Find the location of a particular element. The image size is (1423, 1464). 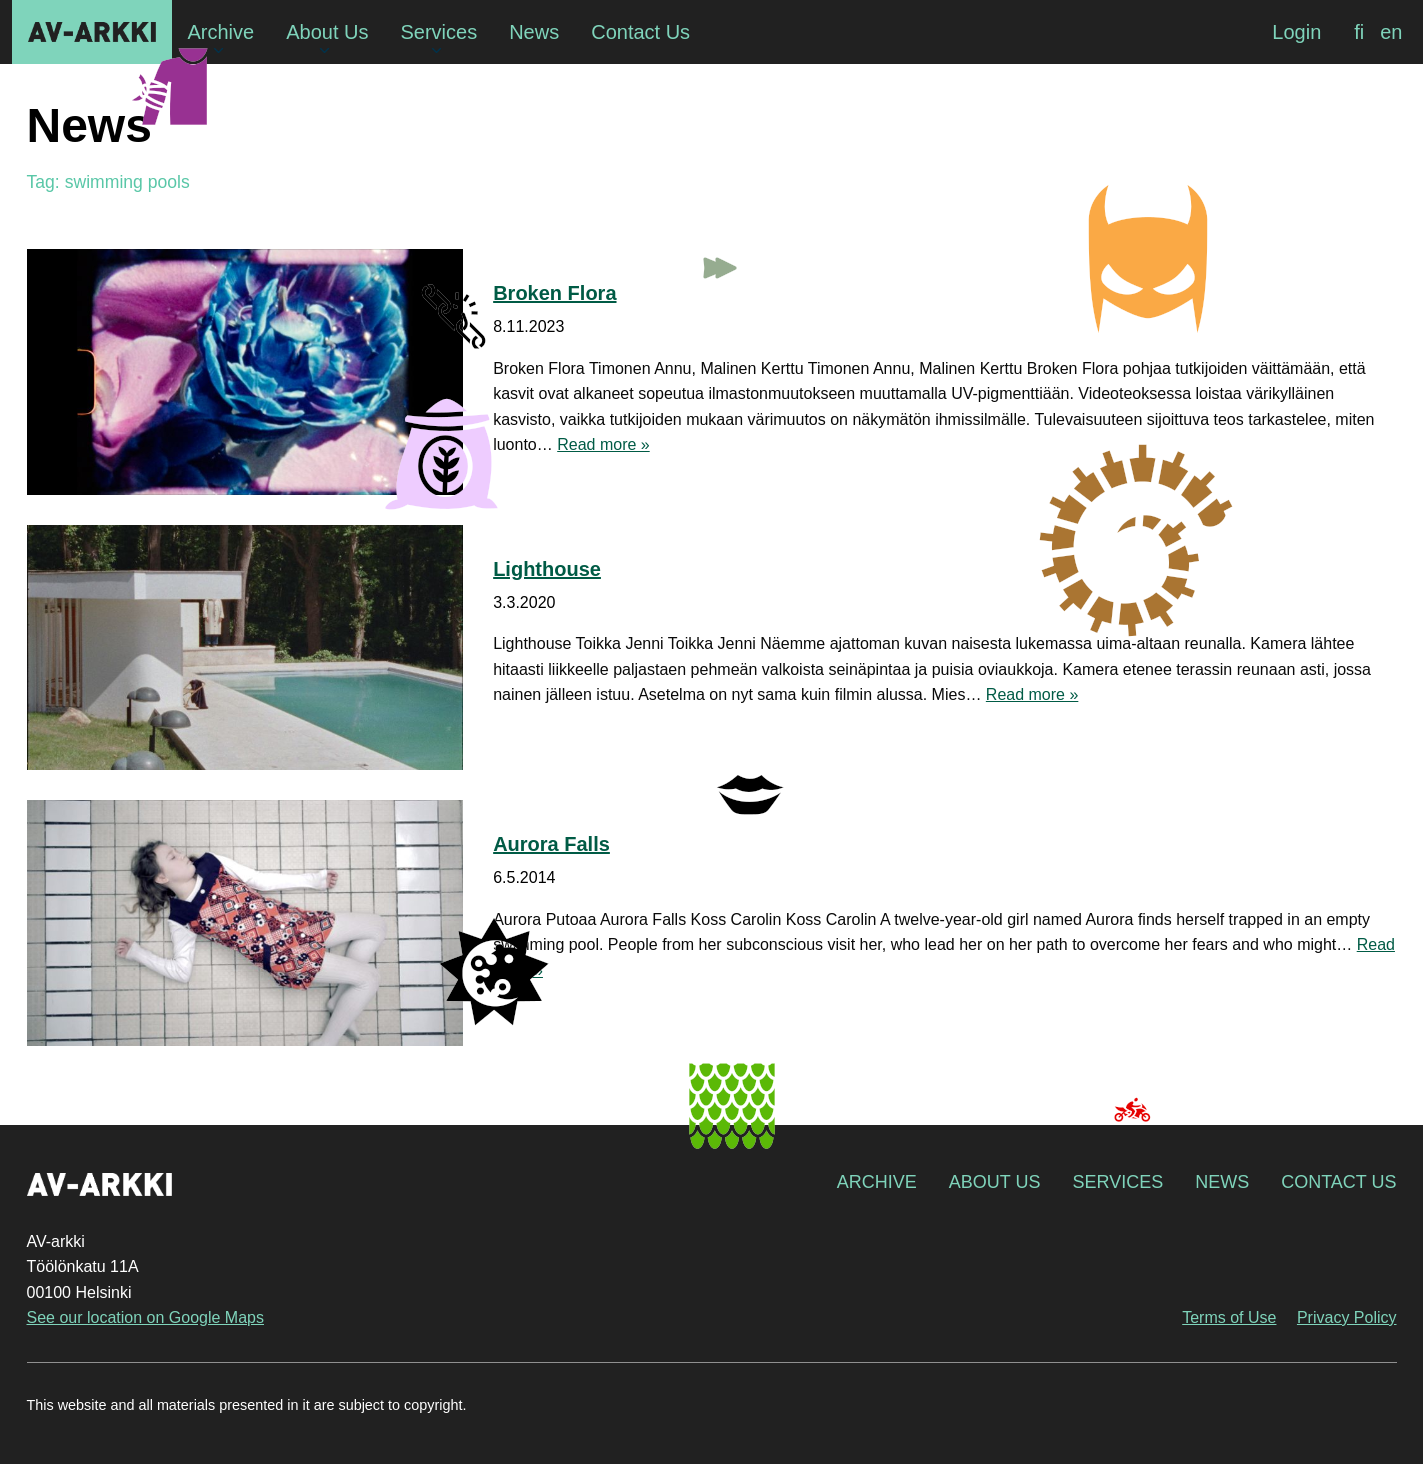

report an injury or health issue is located at coordinates (168, 86).